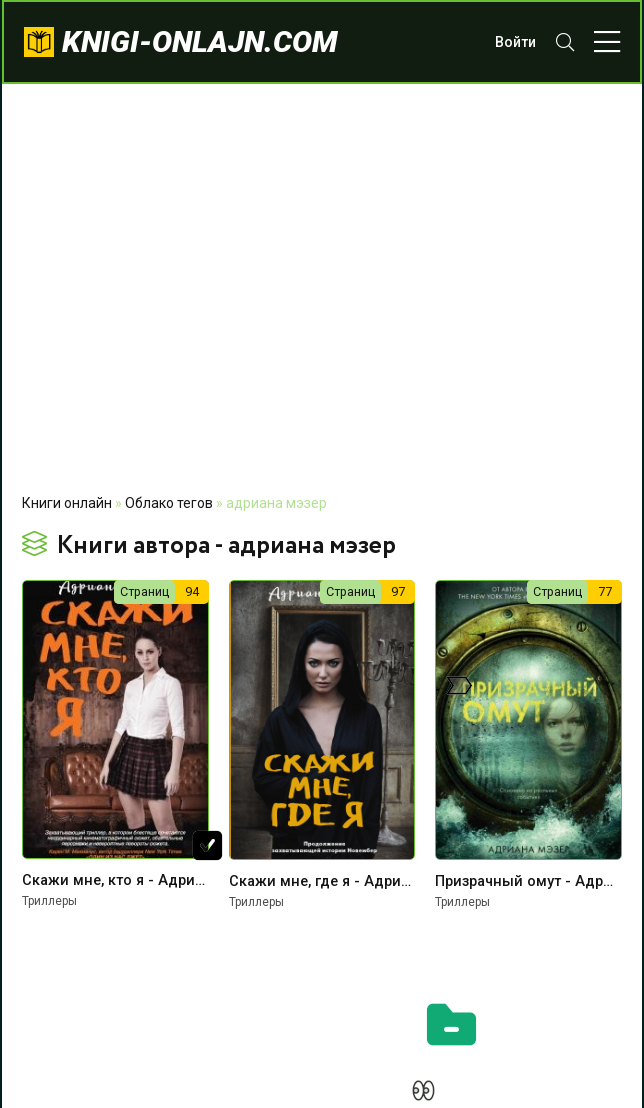 Image resolution: width=644 pixels, height=1108 pixels. I want to click on view who has seen your content, so click(423, 1090).